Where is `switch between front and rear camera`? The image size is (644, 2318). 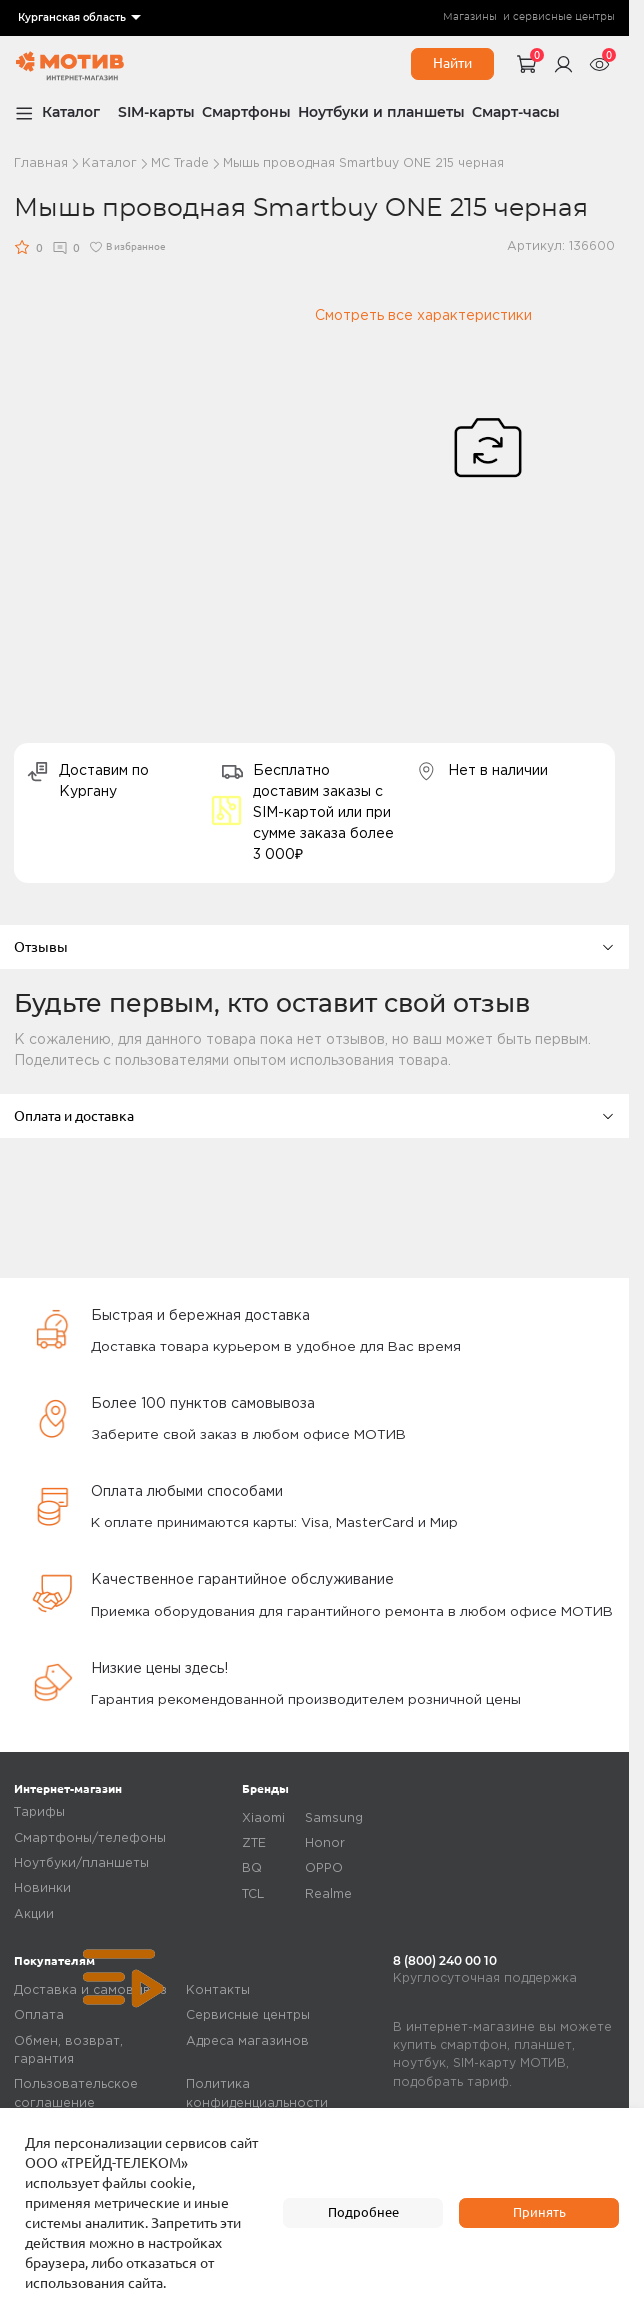 switch between front and rear camera is located at coordinates (488, 449).